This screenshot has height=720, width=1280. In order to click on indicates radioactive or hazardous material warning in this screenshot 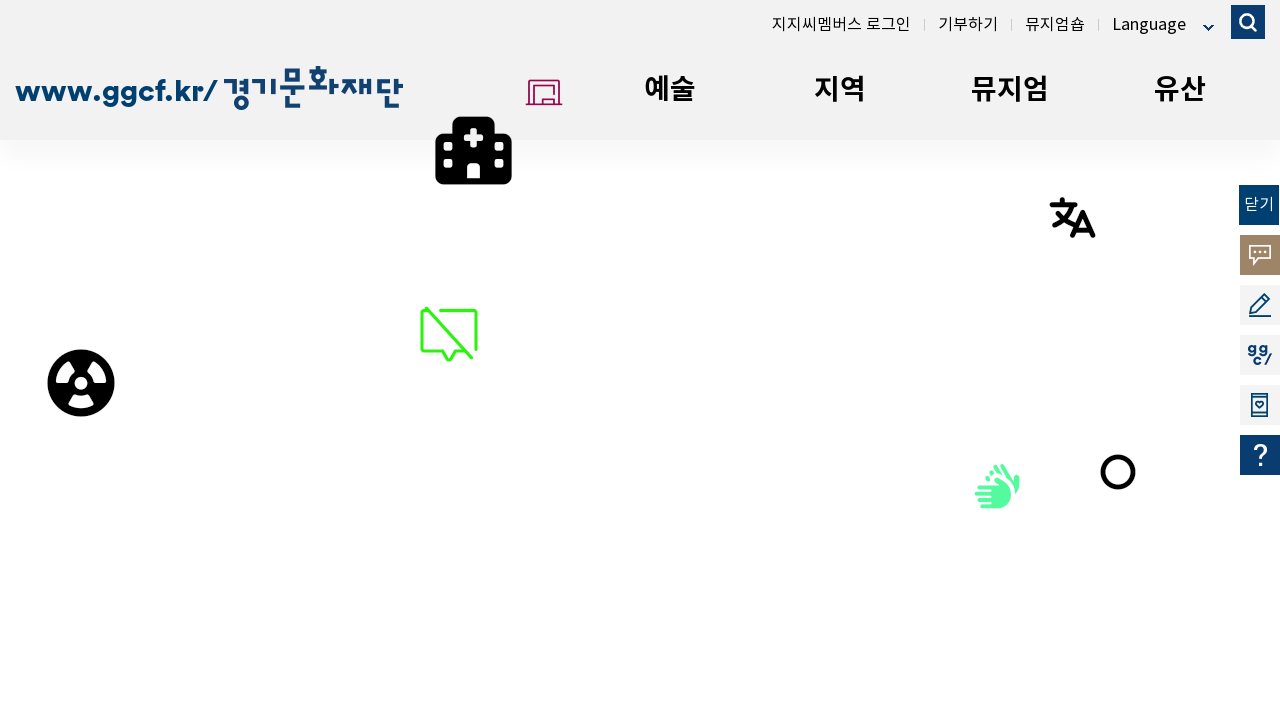, I will do `click(81, 383)`.